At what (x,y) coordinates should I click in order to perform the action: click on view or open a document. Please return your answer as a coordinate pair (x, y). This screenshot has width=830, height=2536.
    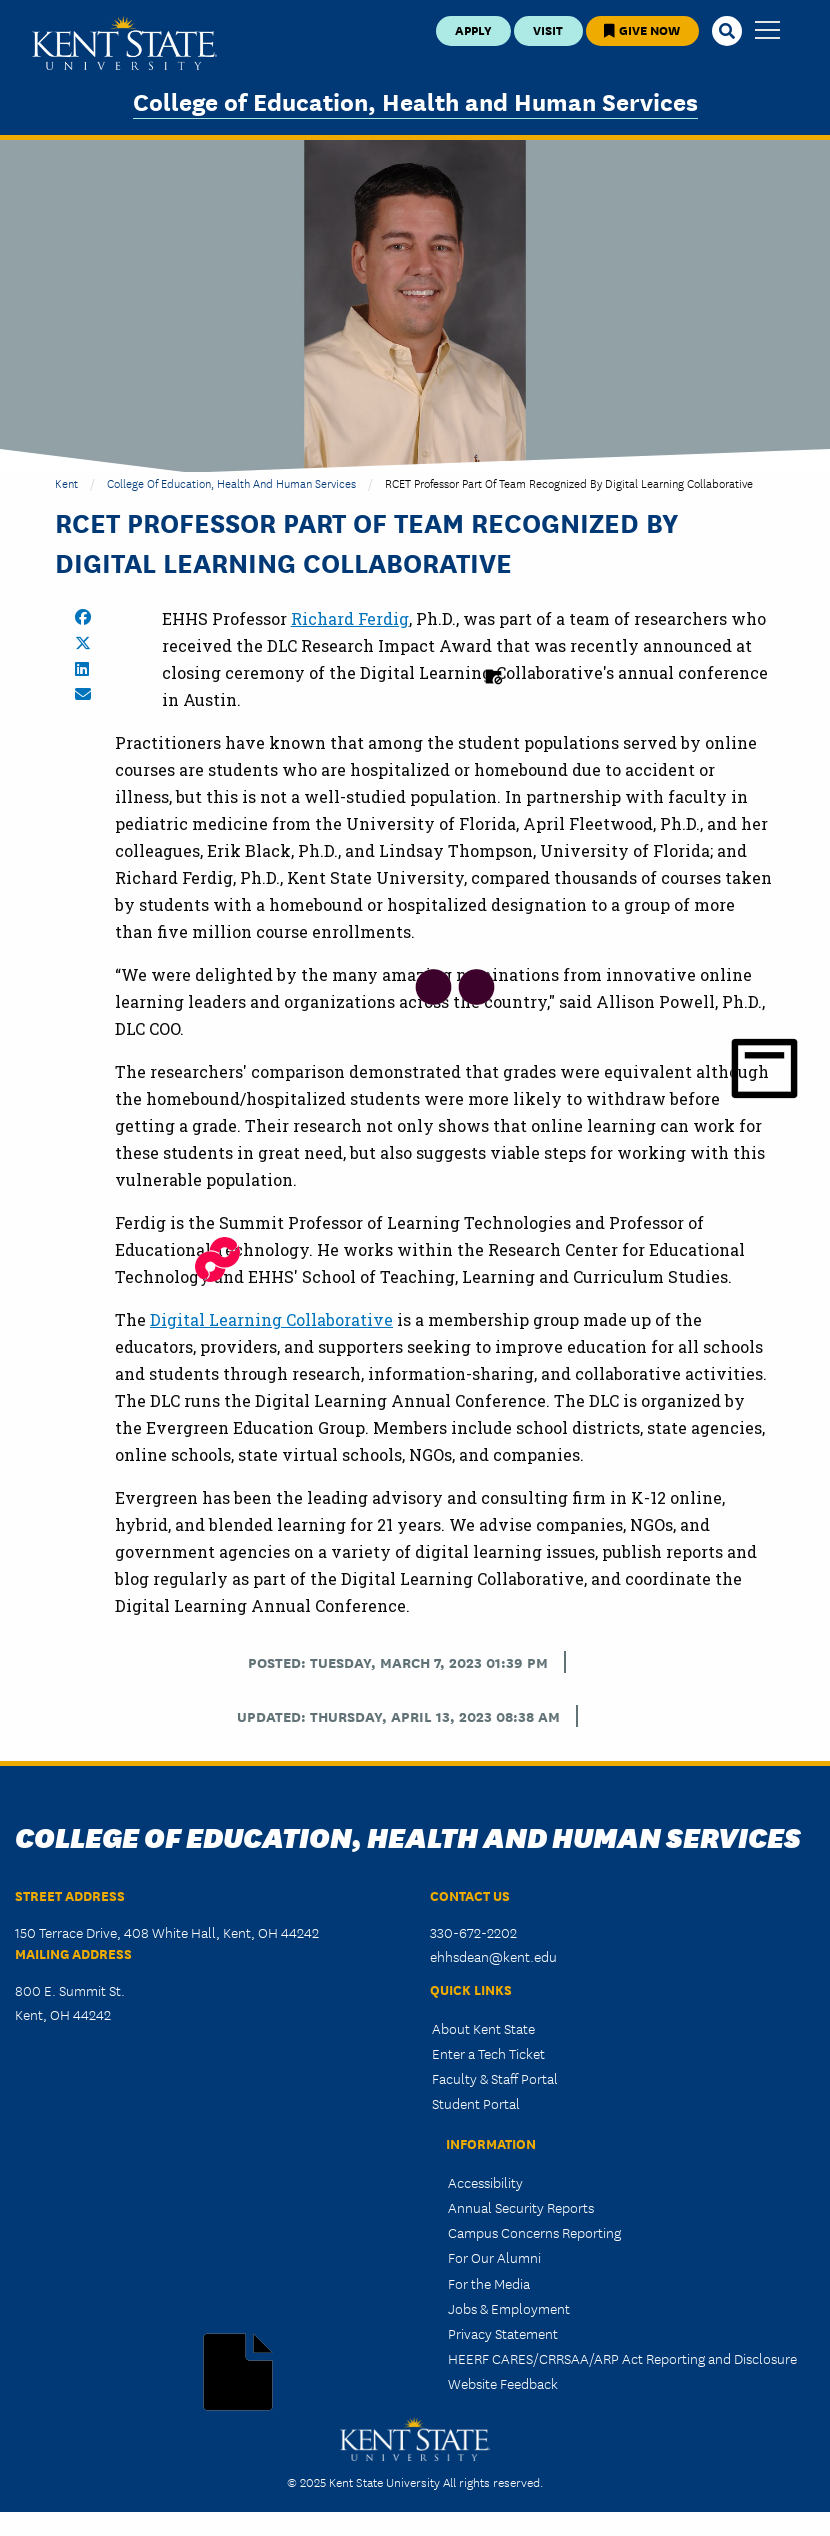
    Looking at the image, I should click on (238, 2372).